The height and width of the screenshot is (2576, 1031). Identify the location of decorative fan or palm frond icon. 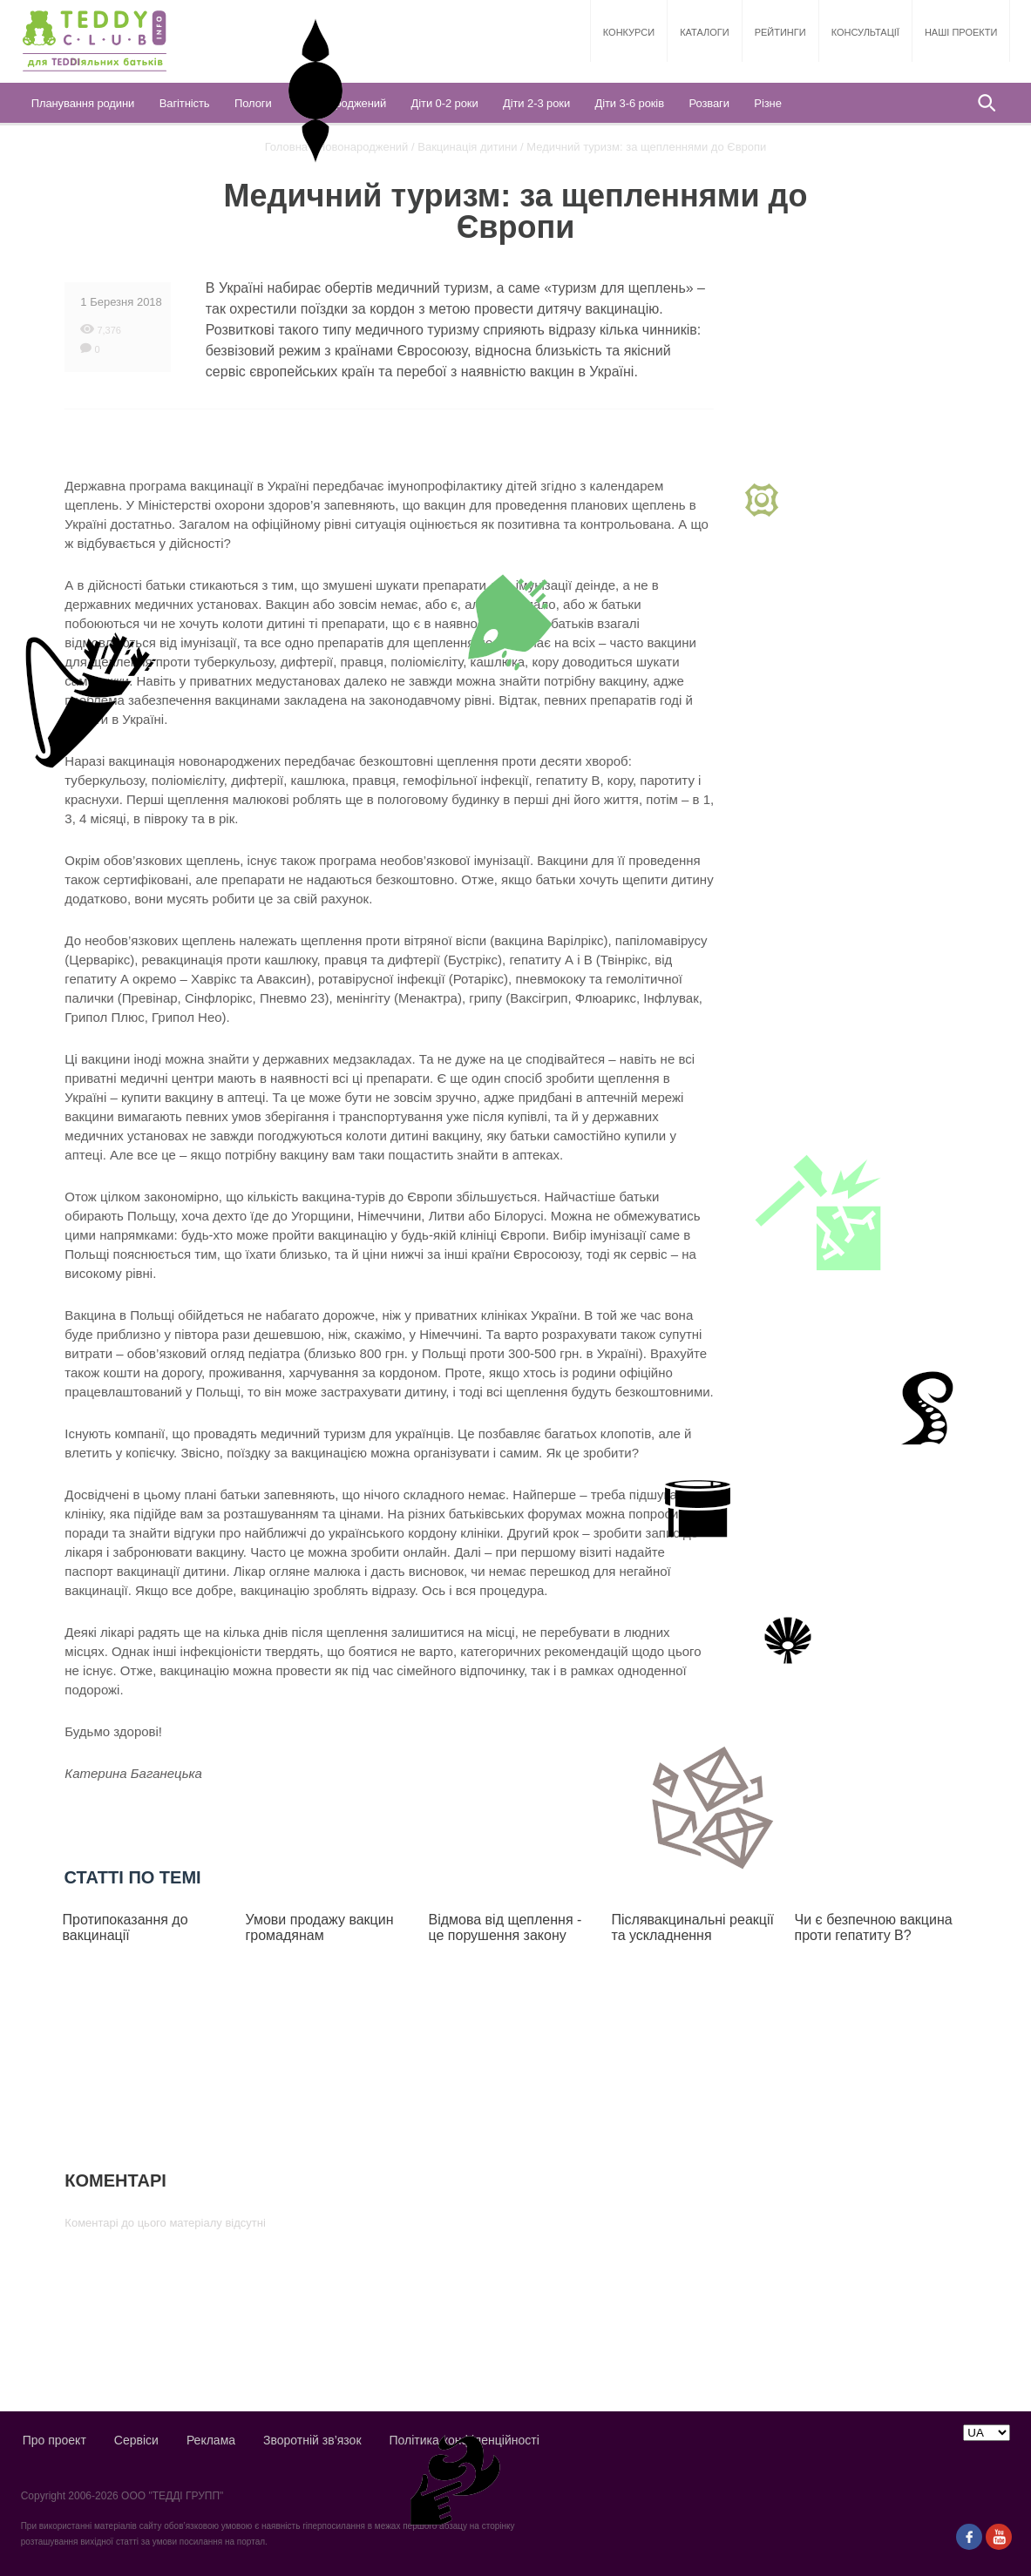
(788, 1640).